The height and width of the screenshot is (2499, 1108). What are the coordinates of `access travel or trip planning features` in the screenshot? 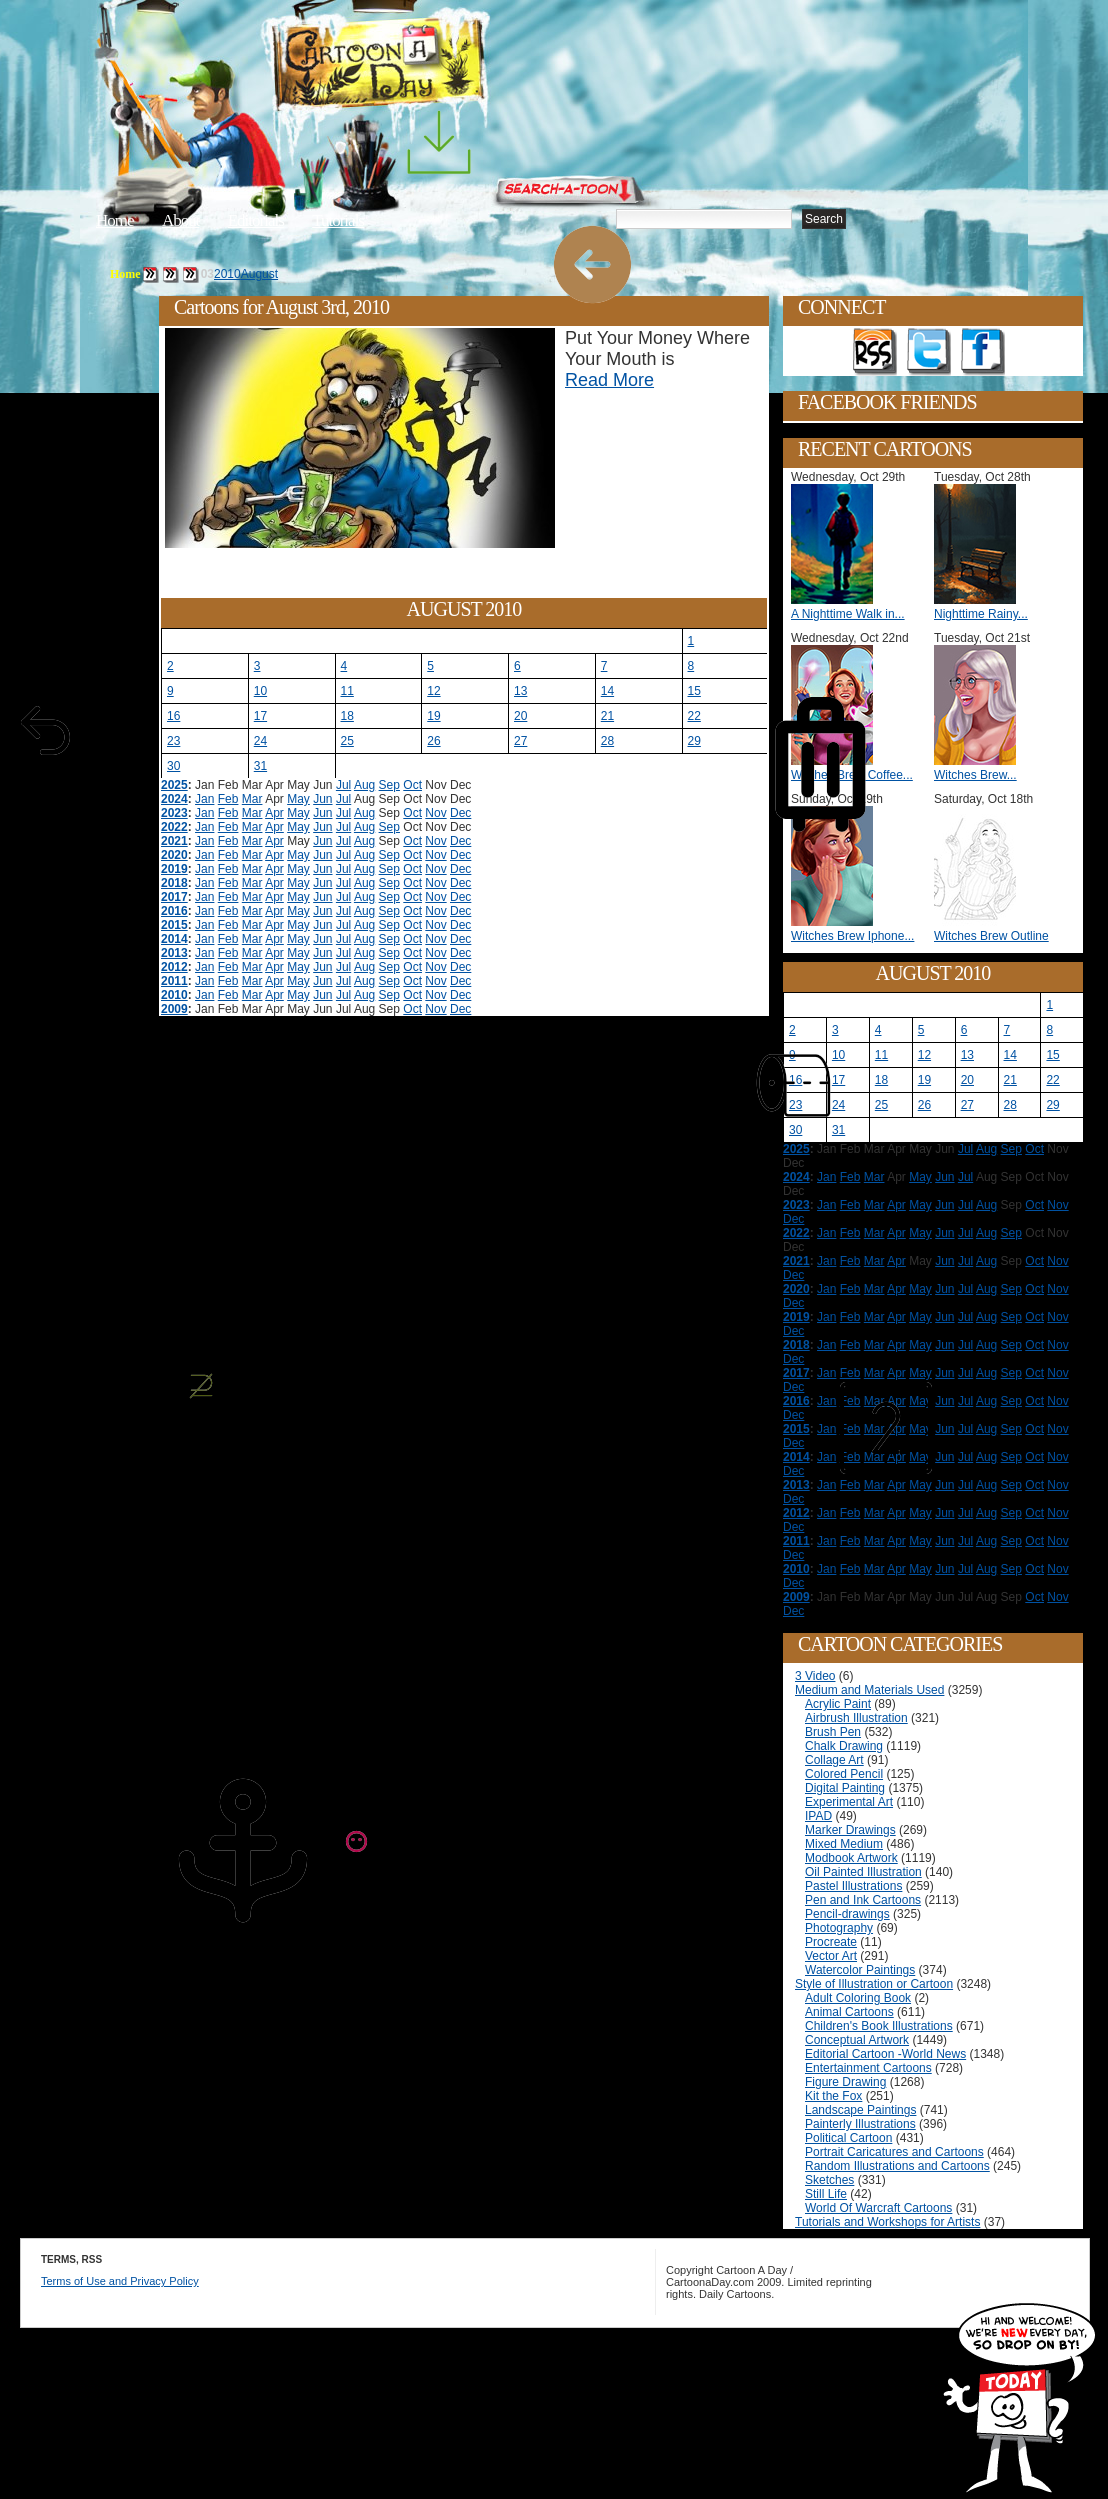 It's located at (820, 765).